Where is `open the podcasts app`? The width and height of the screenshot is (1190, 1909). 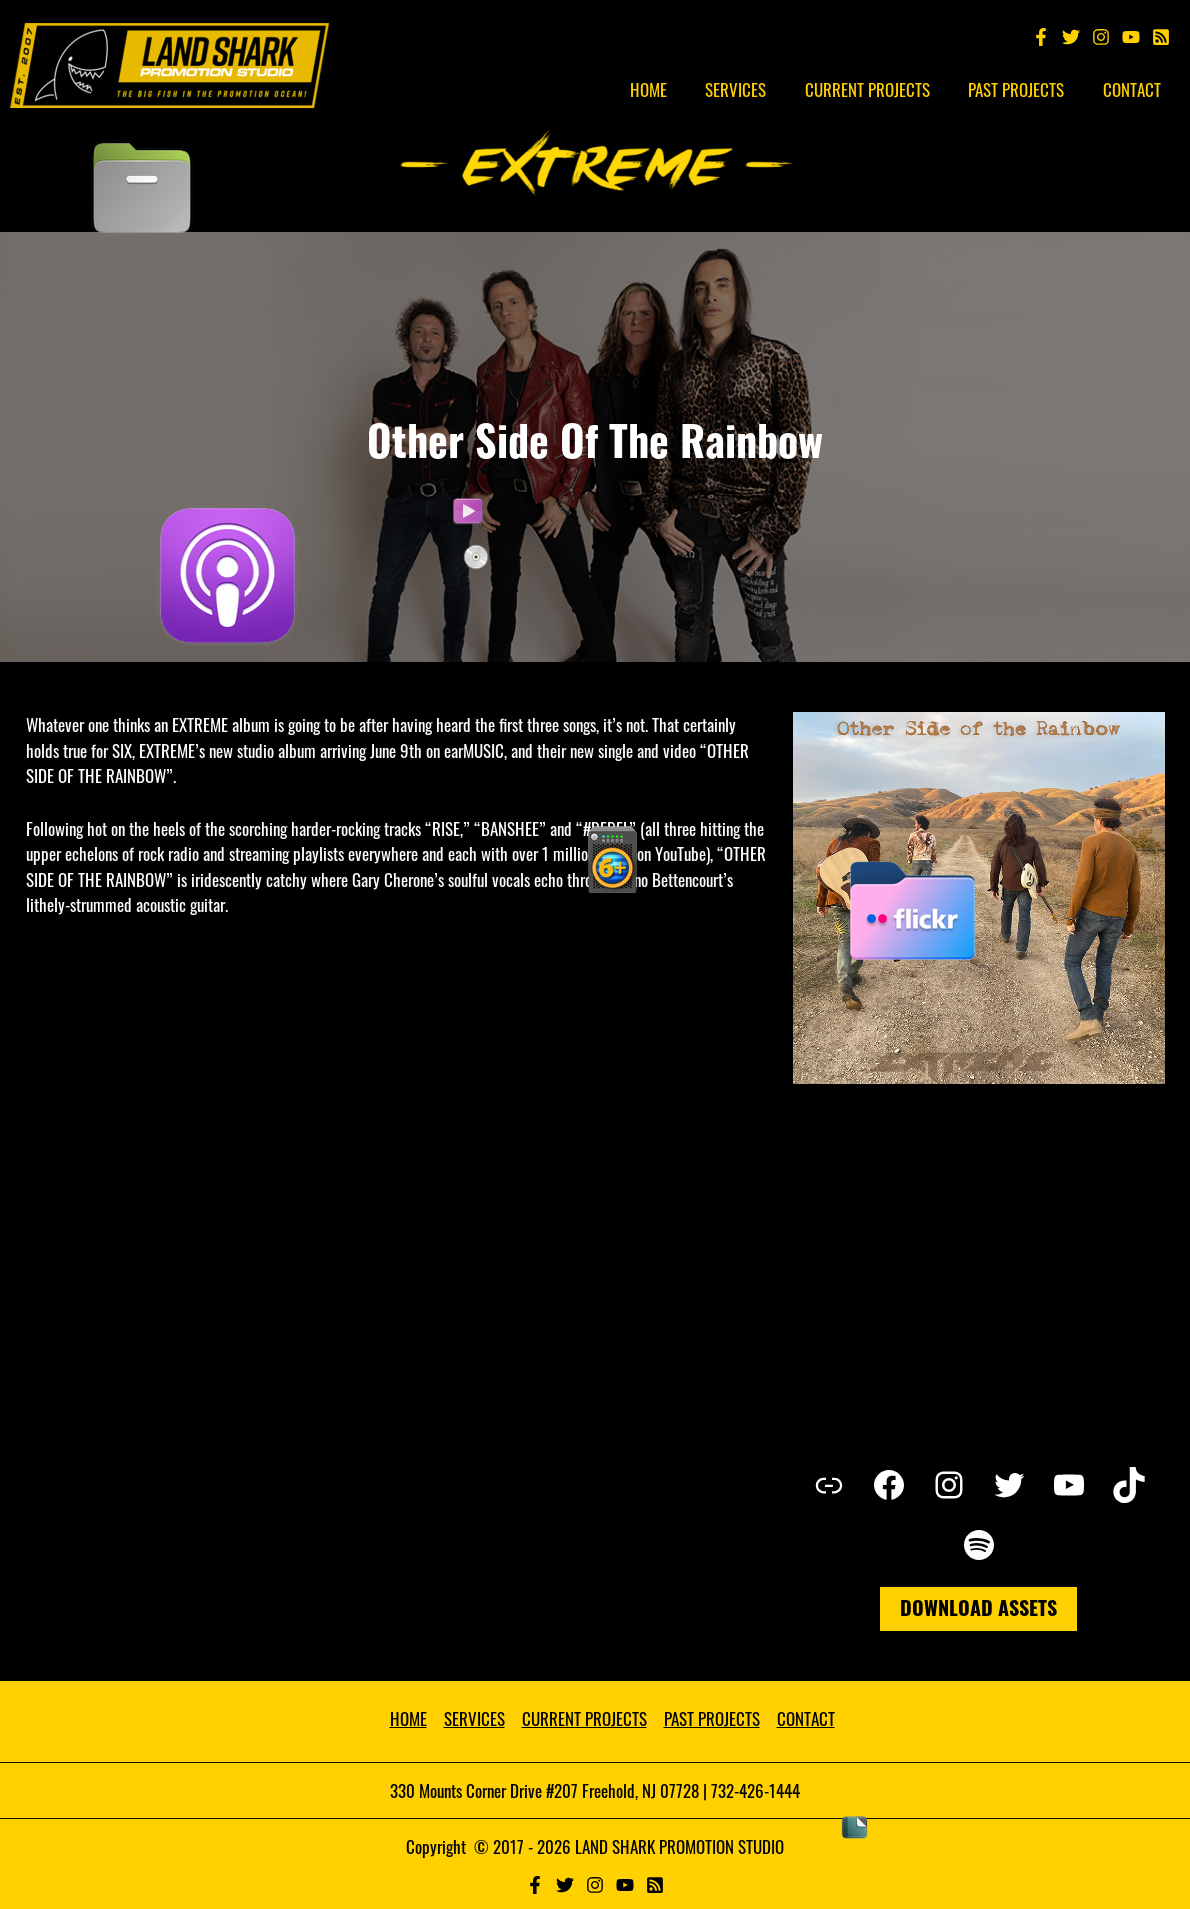 open the podcasts app is located at coordinates (227, 575).